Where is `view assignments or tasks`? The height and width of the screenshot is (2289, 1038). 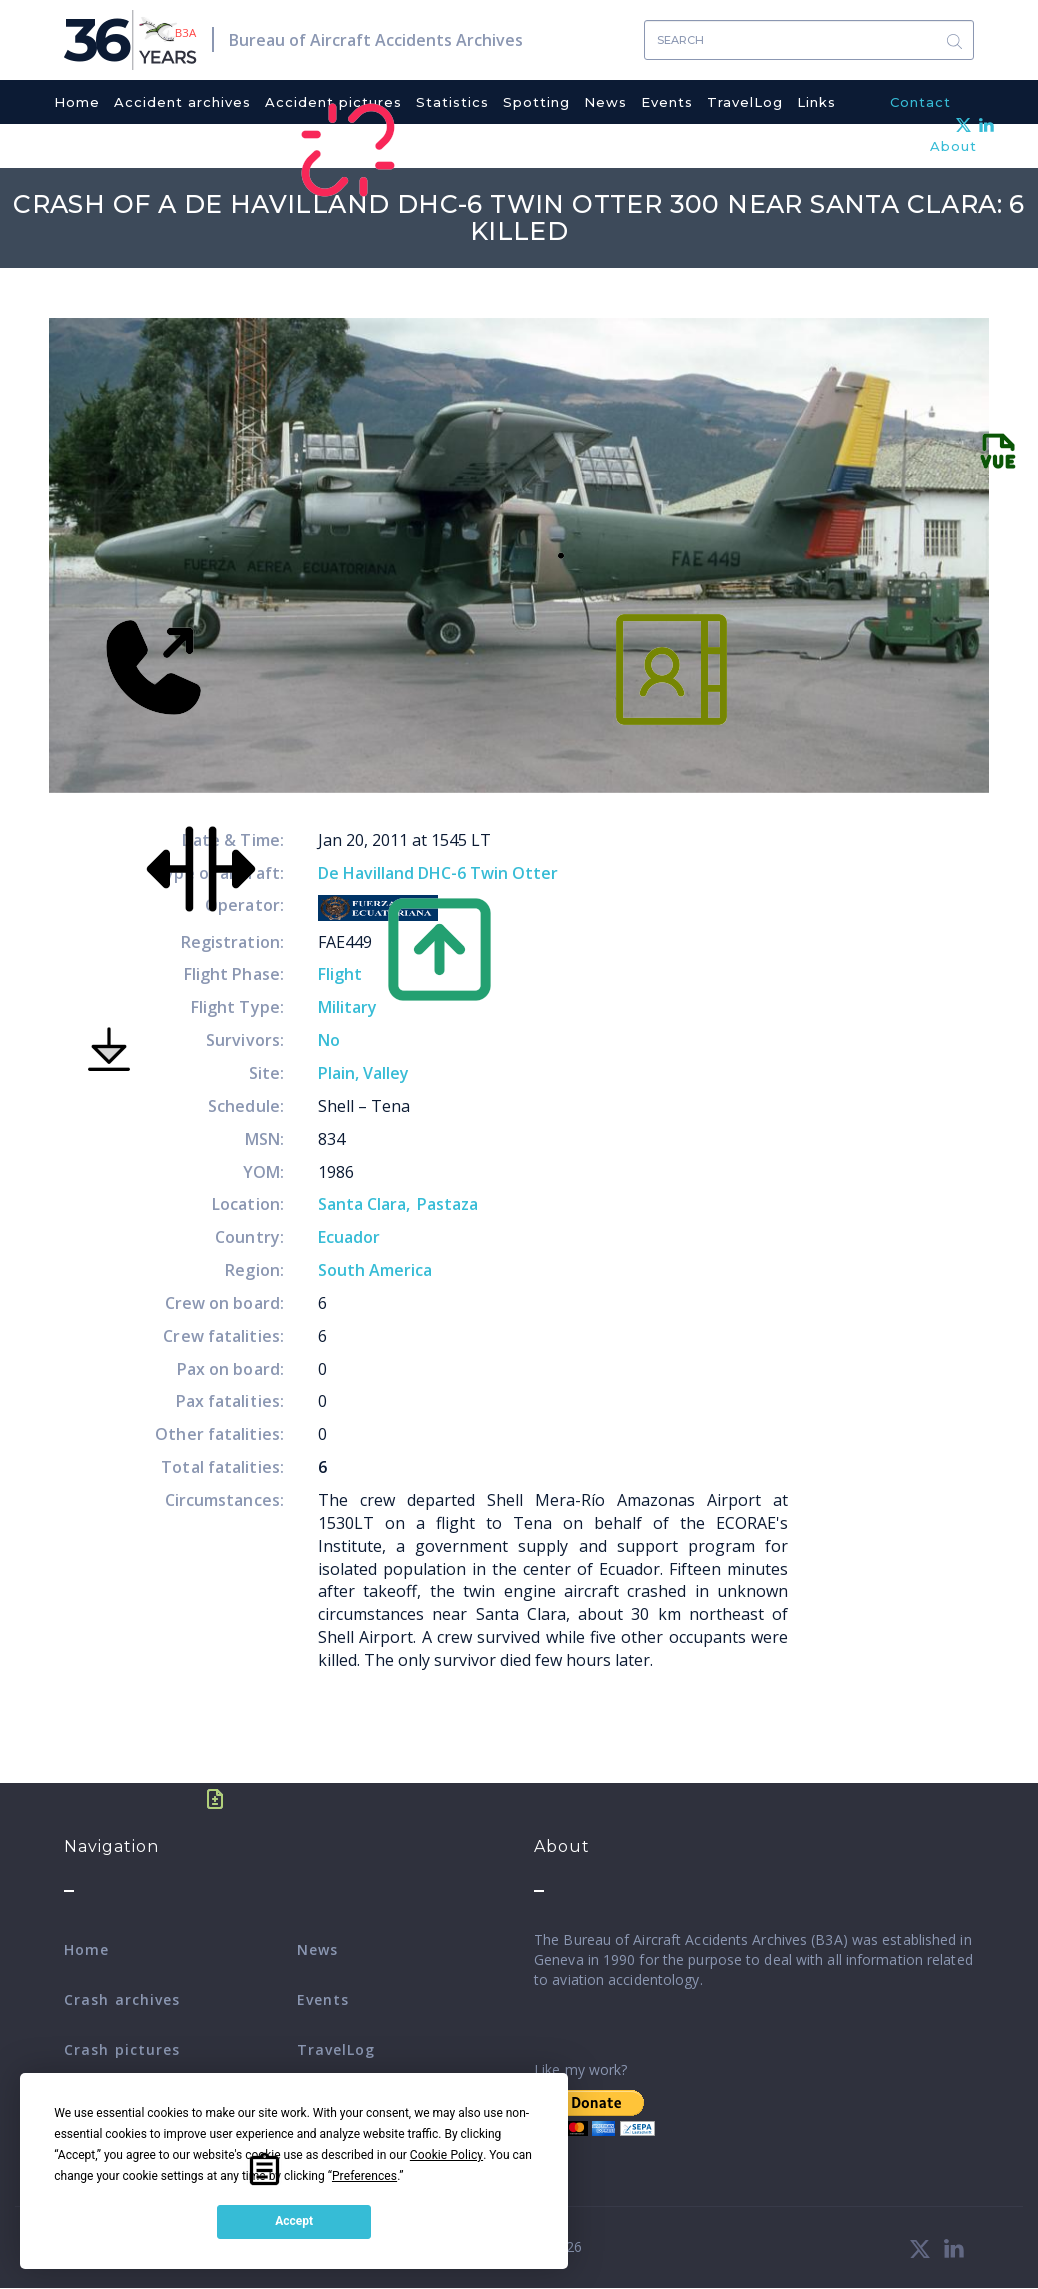 view assignments or tasks is located at coordinates (264, 2170).